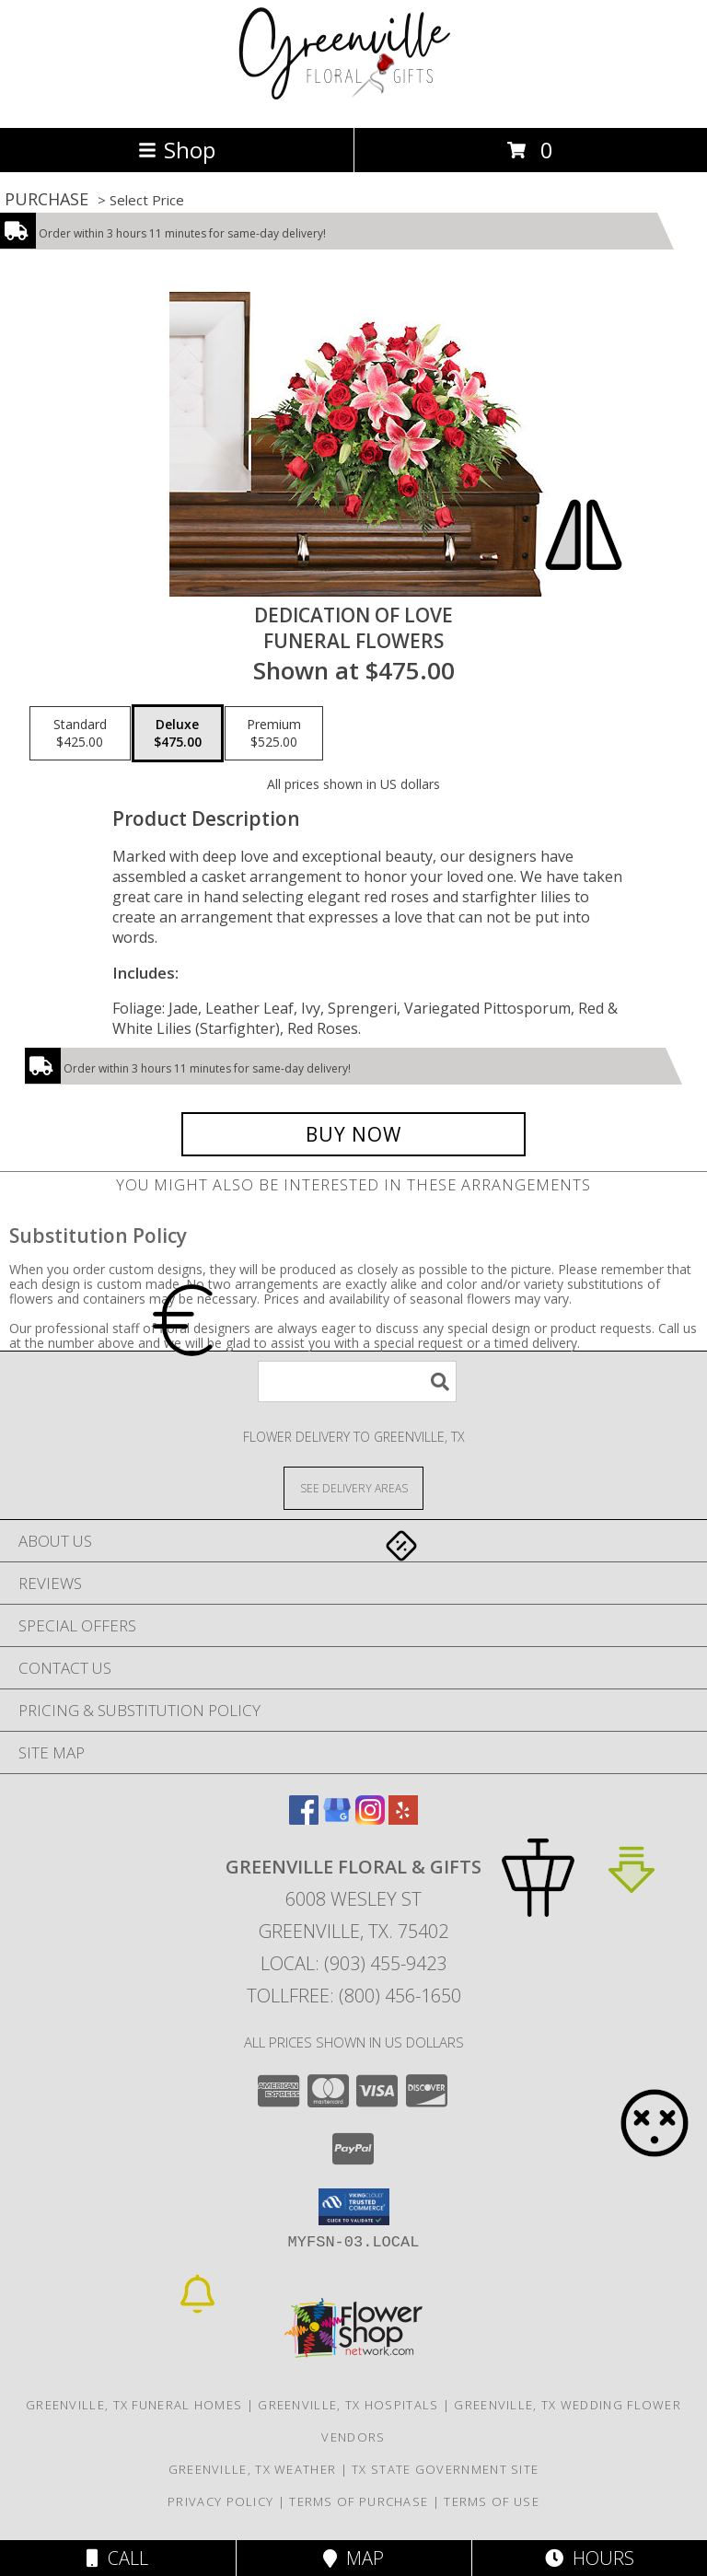 The width and height of the screenshot is (707, 2576). I want to click on flip image horizontally, so click(584, 538).